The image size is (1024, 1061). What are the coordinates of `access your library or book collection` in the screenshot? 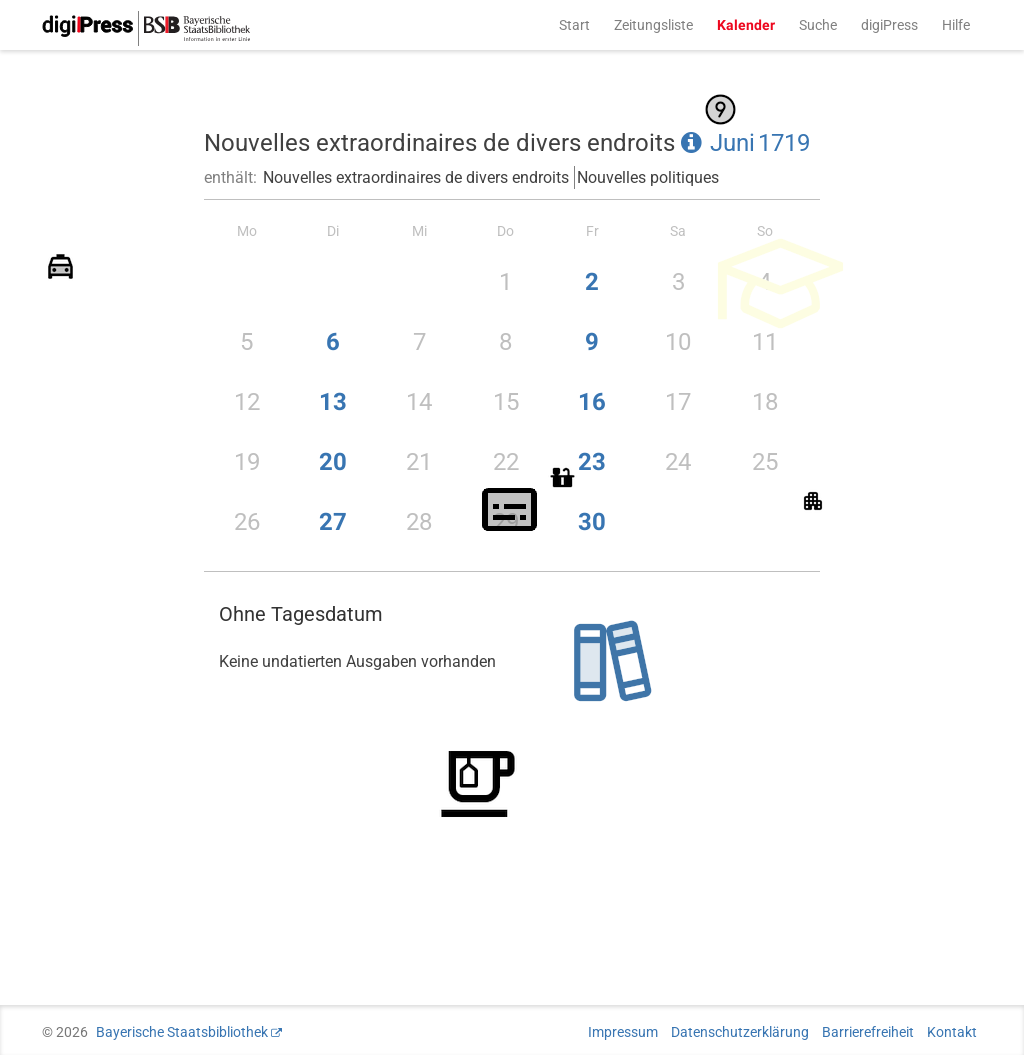 It's located at (609, 662).